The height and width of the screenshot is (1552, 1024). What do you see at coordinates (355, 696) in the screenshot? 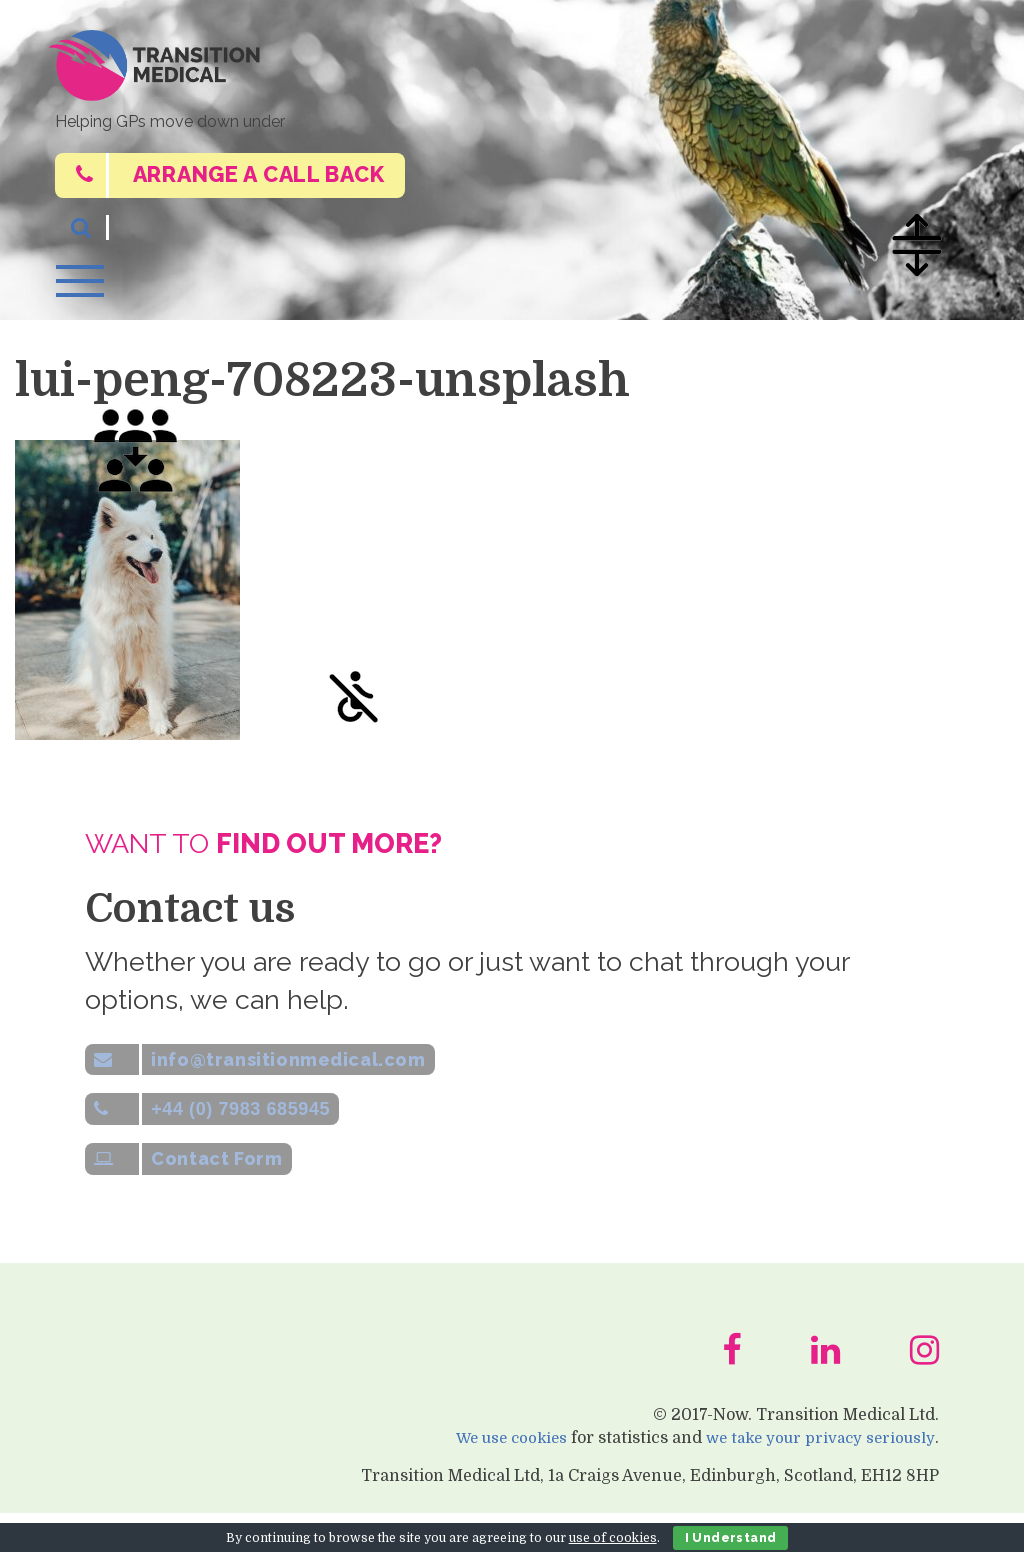
I see `indicates location or service is not wheelchair accessible` at bounding box center [355, 696].